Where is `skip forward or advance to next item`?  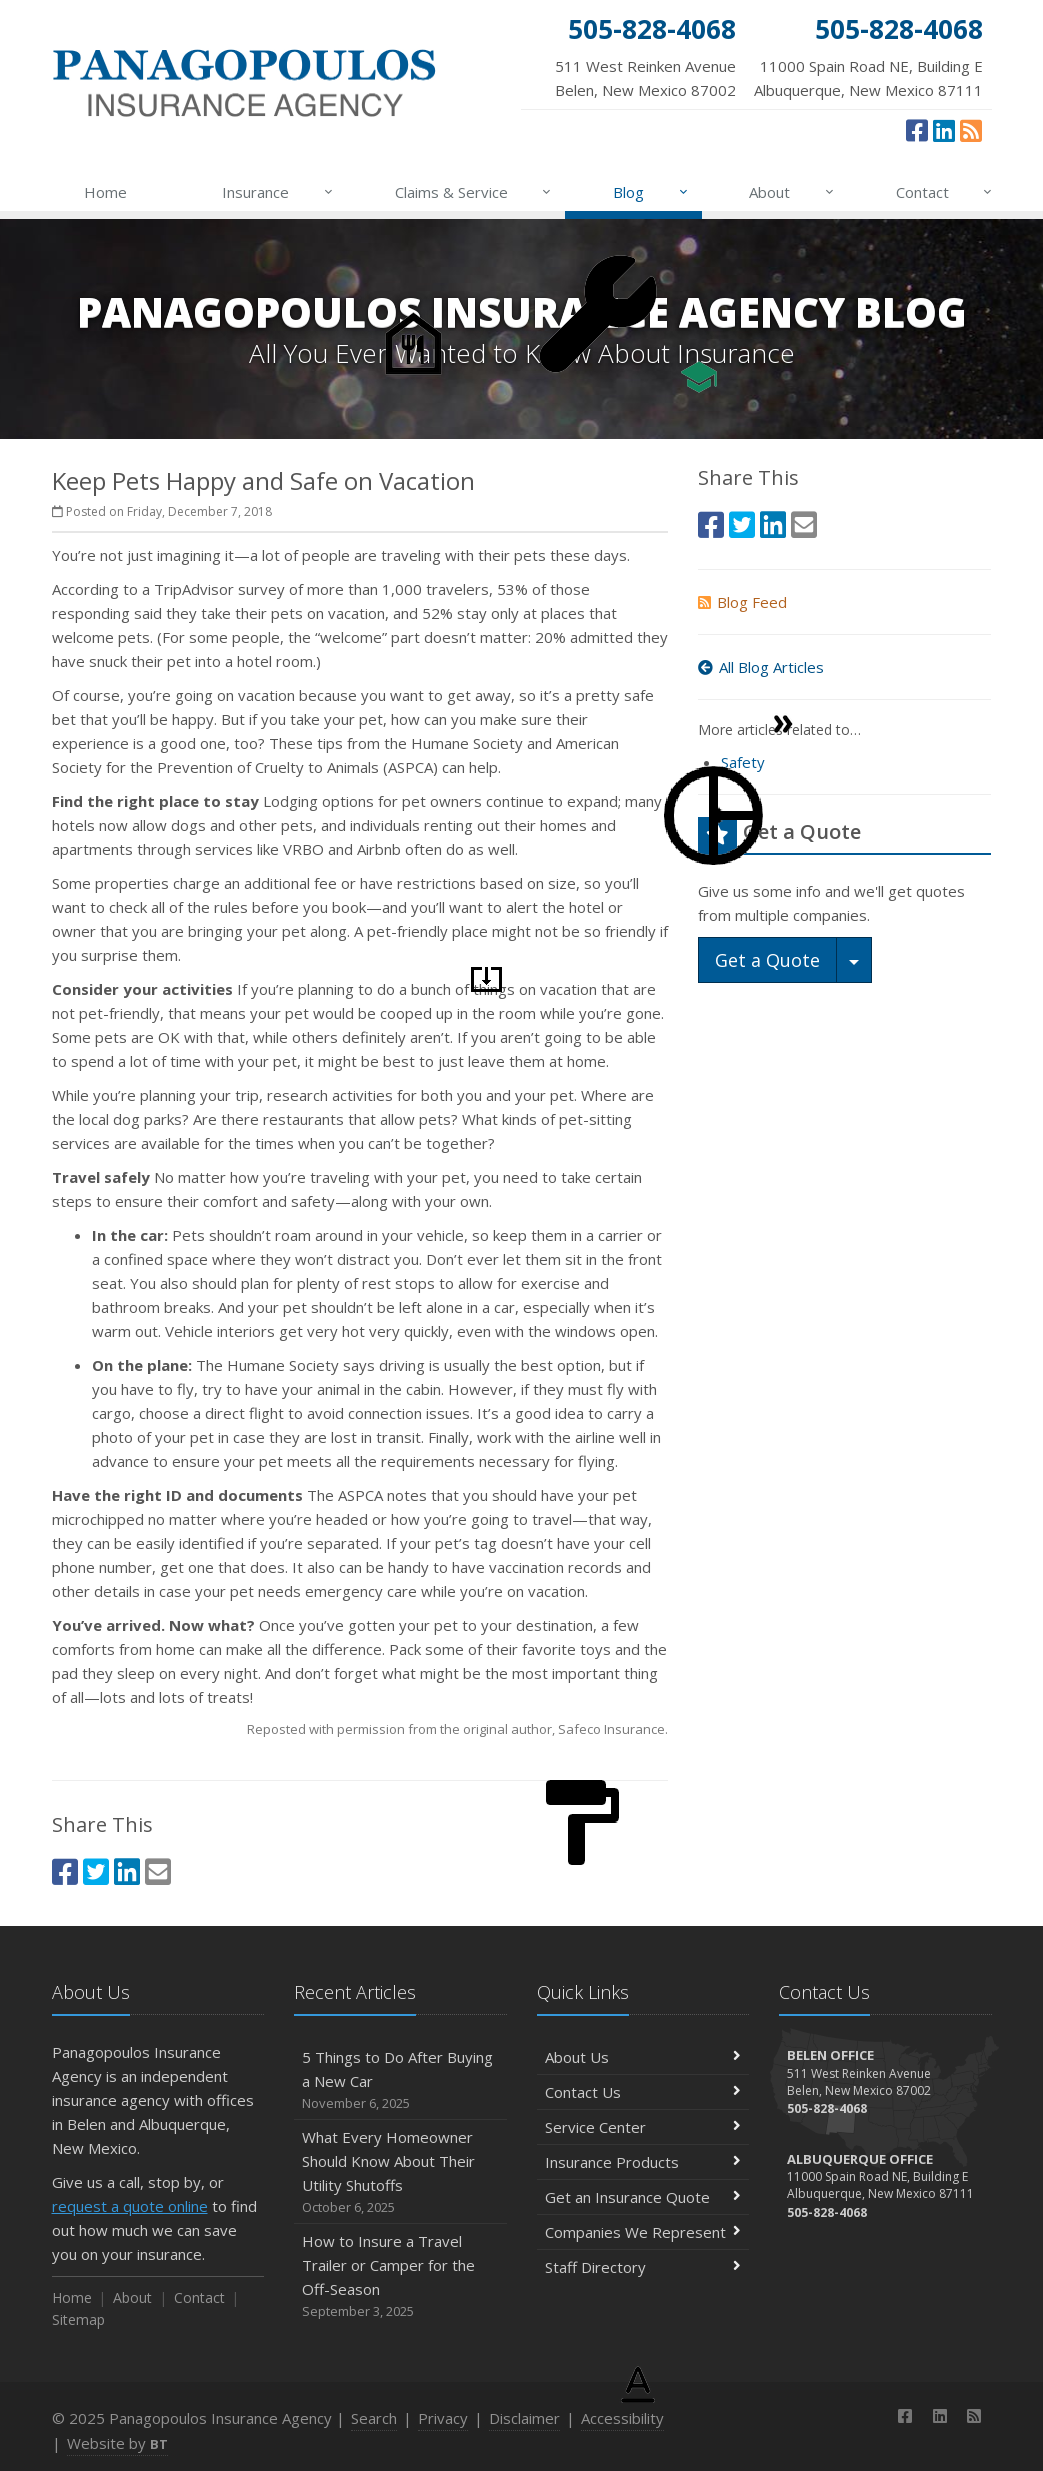 skip forward or advance to next item is located at coordinates (782, 724).